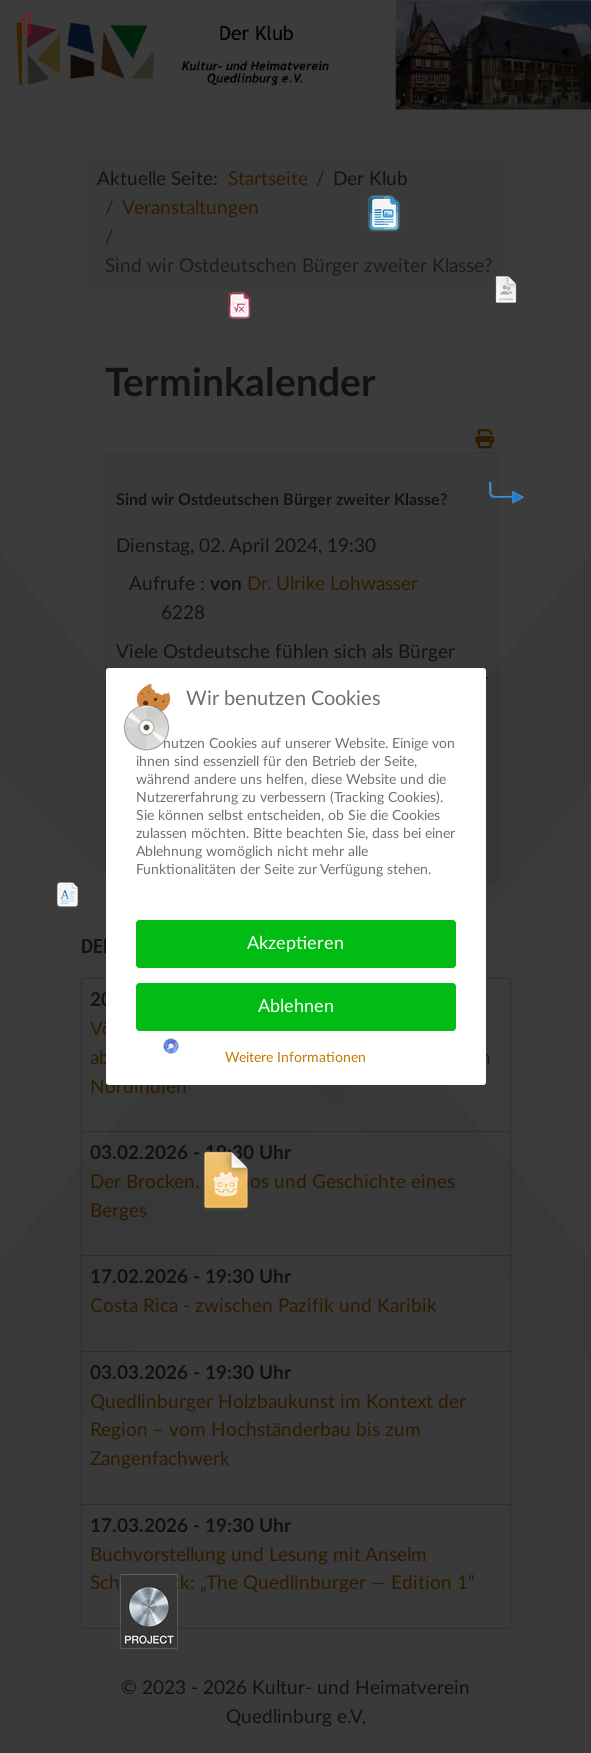 Image resolution: width=591 pixels, height=1753 pixels. What do you see at coordinates (226, 1181) in the screenshot?
I see `godot engine resource file` at bounding box center [226, 1181].